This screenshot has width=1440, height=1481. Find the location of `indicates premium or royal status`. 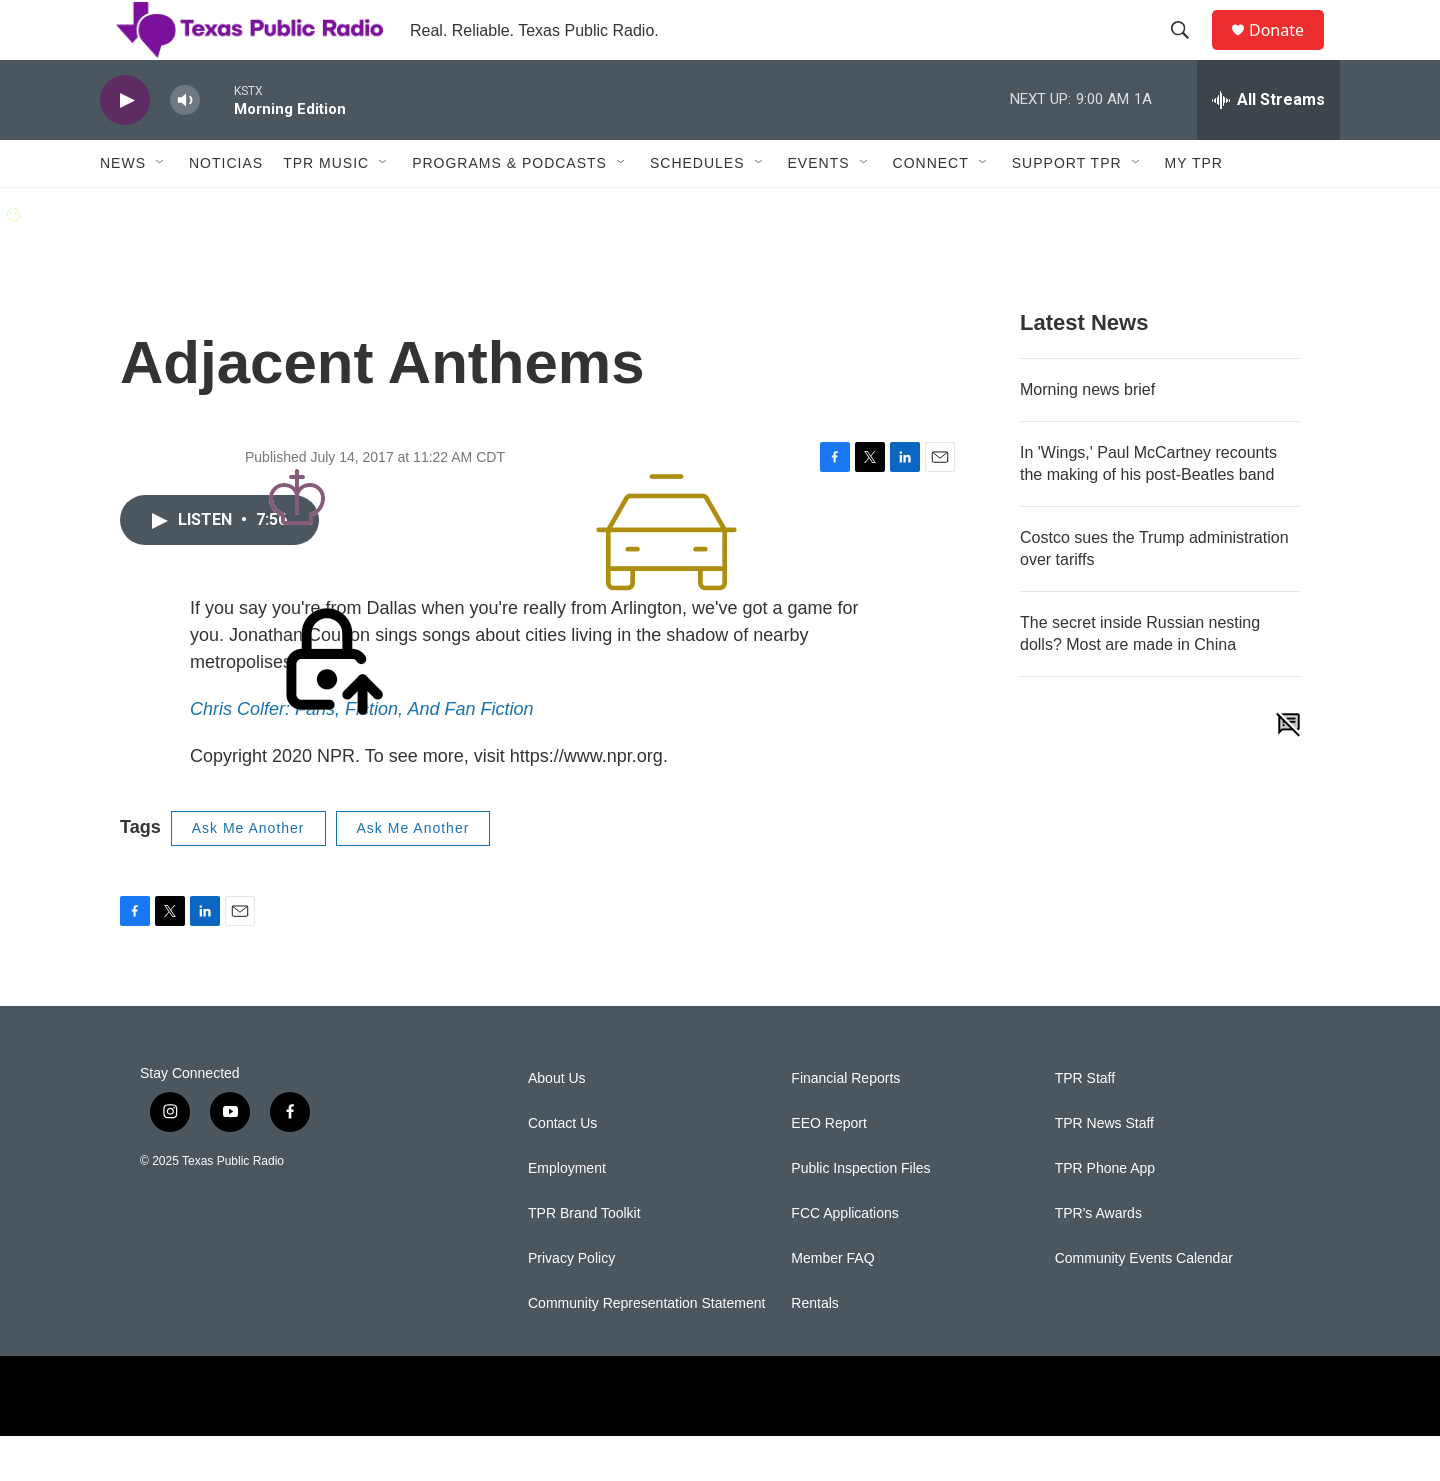

indicates premium or royal status is located at coordinates (297, 501).